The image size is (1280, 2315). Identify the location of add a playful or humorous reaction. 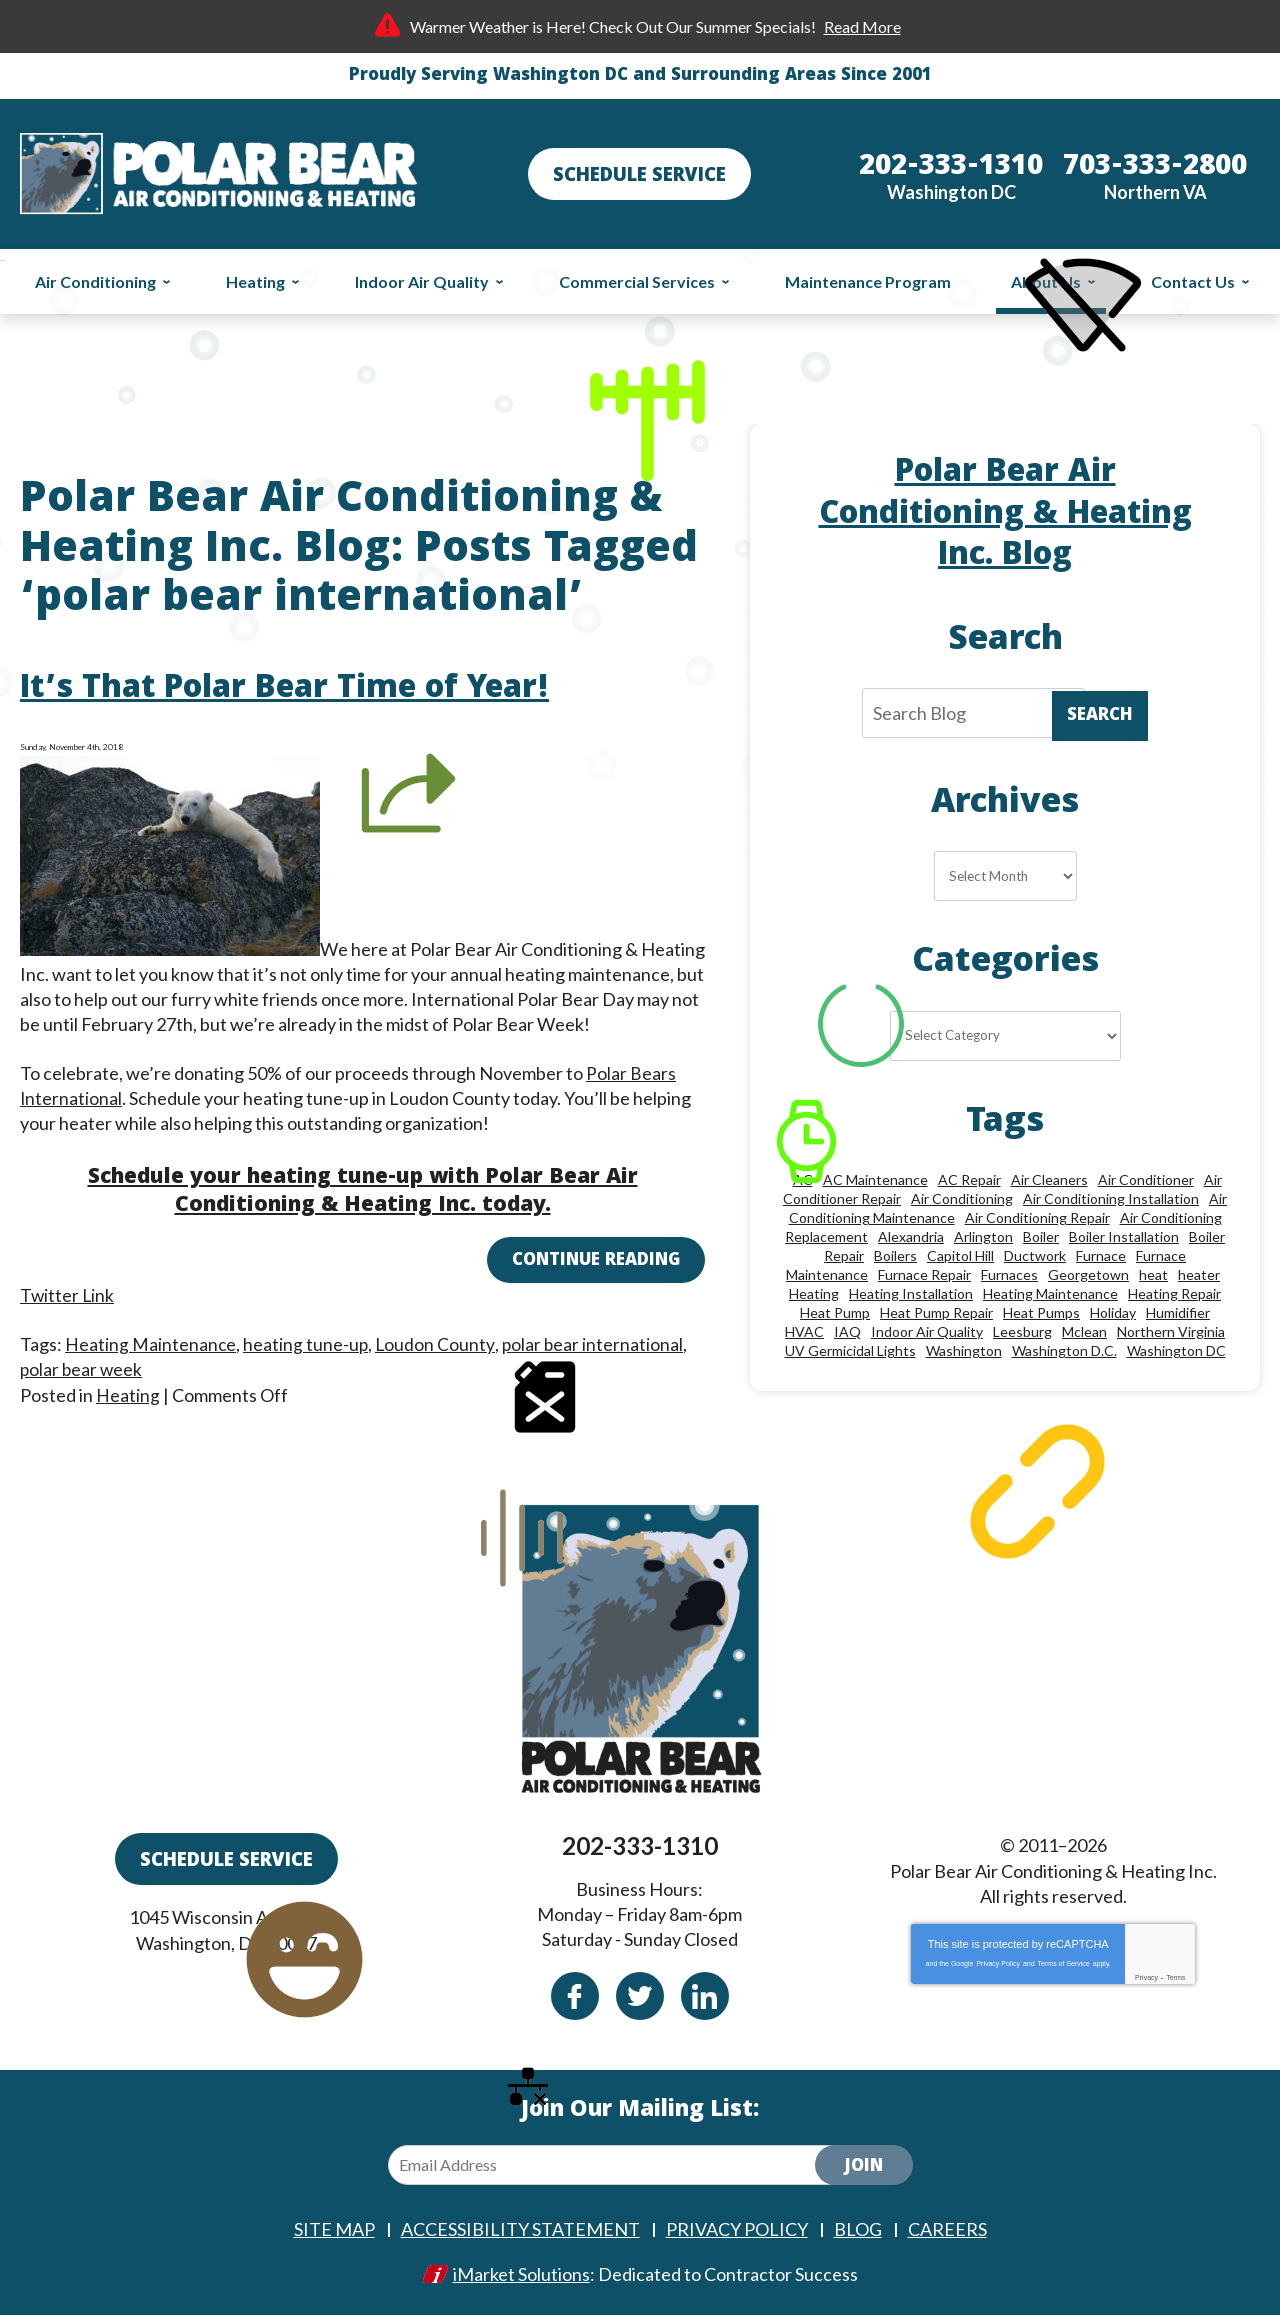
(304, 1959).